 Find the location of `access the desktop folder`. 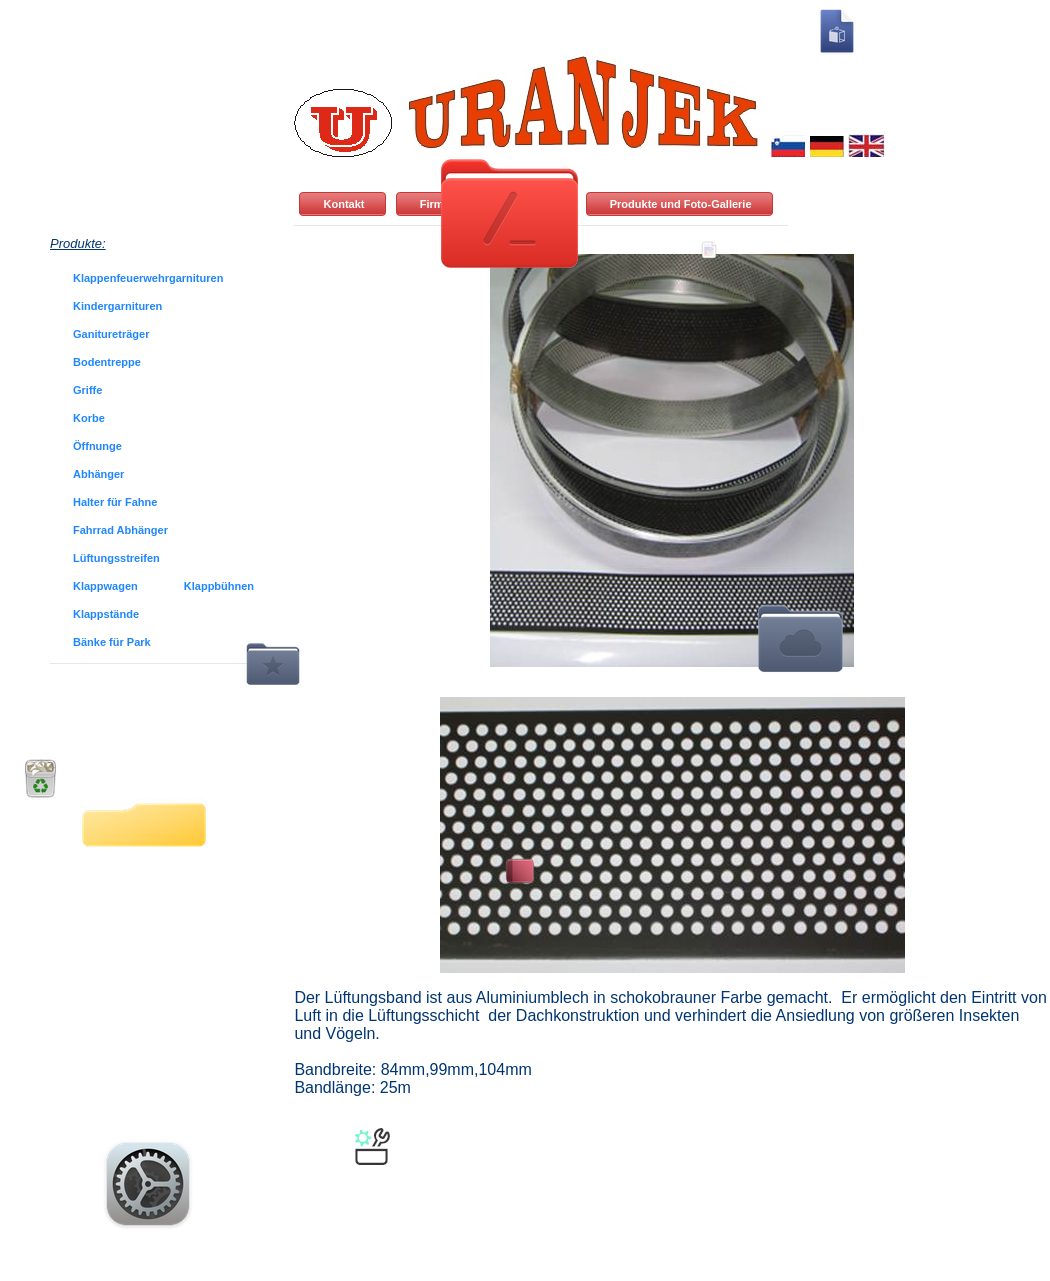

access the desktop folder is located at coordinates (520, 870).